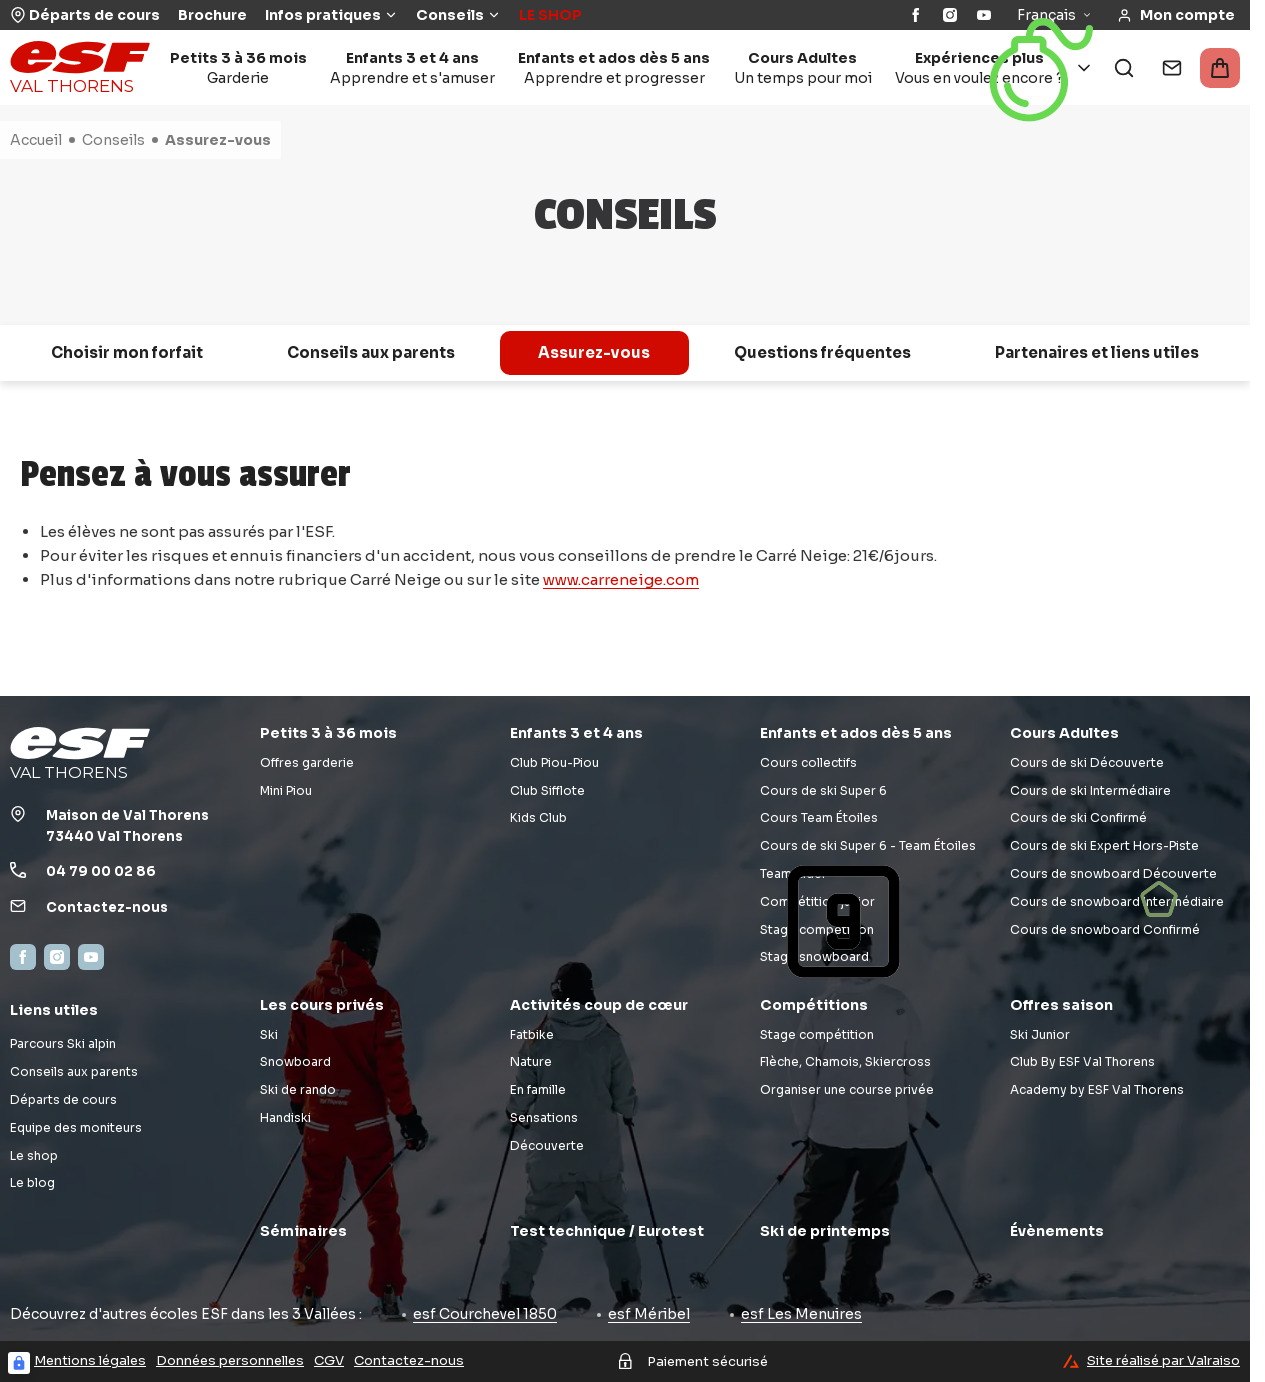 Image resolution: width=1265 pixels, height=1382 pixels. I want to click on select or navigate to item number 9, so click(843, 921).